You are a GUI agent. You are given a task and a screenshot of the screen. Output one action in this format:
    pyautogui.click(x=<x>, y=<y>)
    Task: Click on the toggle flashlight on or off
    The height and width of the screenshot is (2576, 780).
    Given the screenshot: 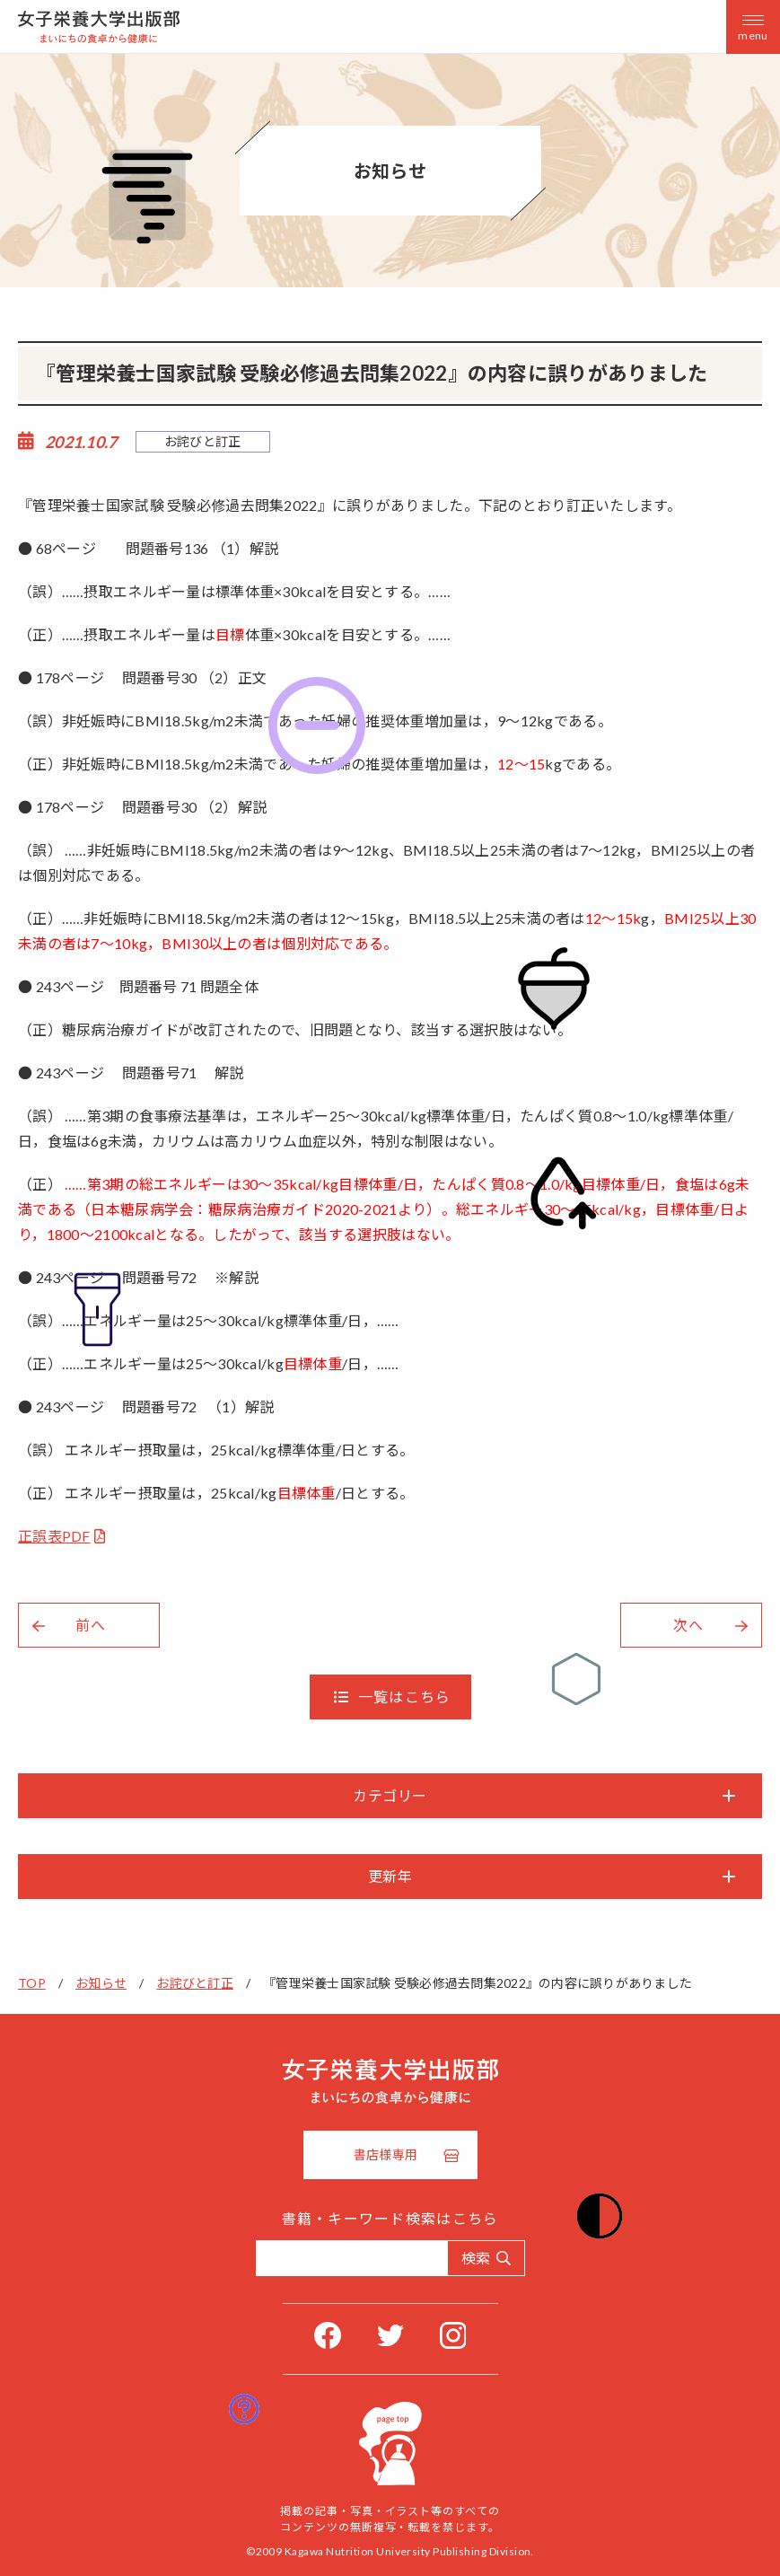 What is the action you would take?
    pyautogui.click(x=97, y=1309)
    